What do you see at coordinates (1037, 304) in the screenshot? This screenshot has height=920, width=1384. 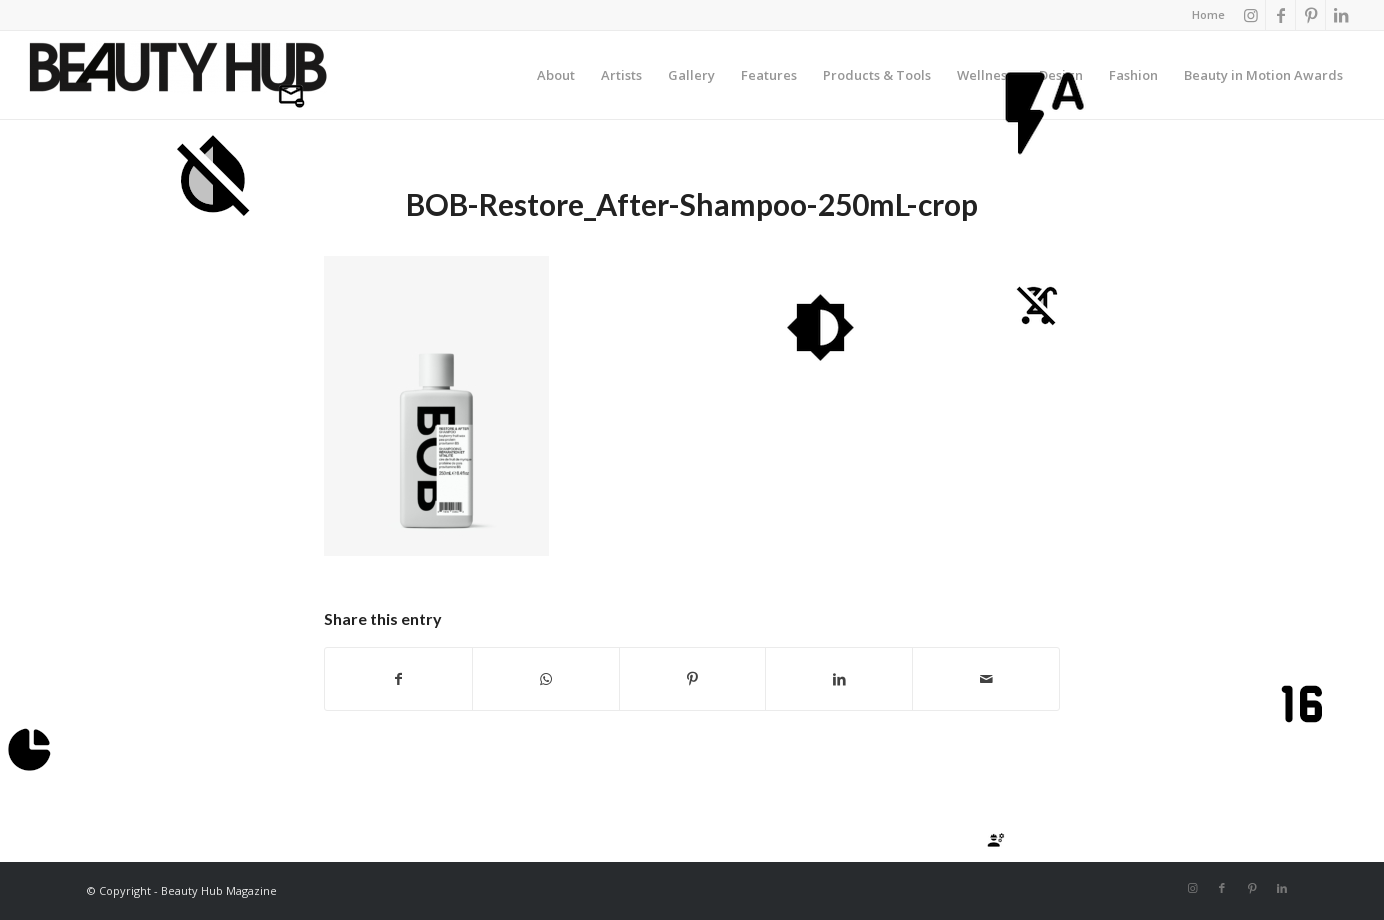 I see `strollers not permitted in this area` at bounding box center [1037, 304].